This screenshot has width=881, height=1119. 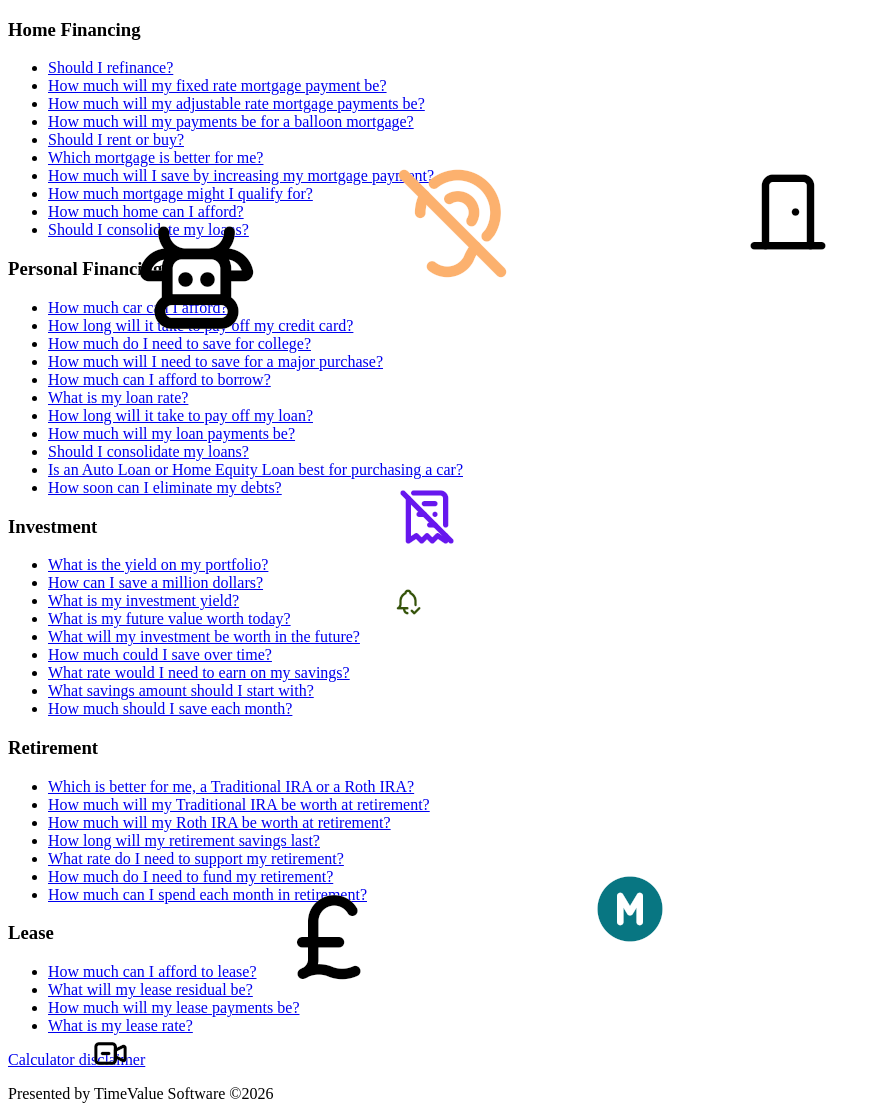 I want to click on access farm or agriculture features, so click(x=196, y=279).